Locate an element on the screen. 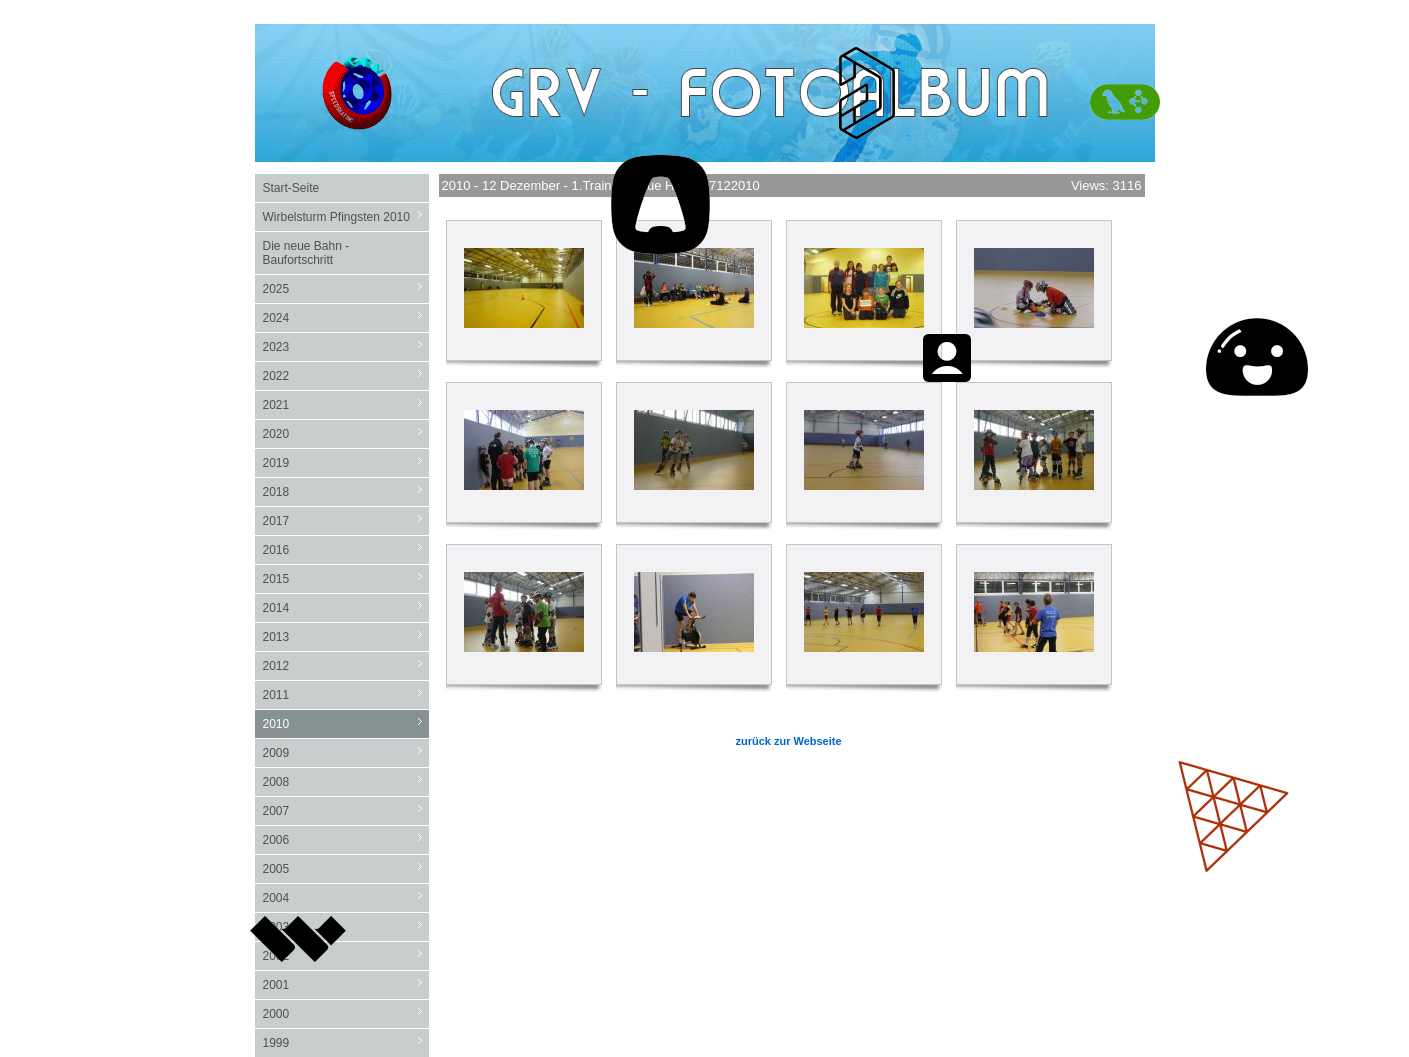 The image size is (1409, 1057). wondershare brand logo is located at coordinates (298, 939).